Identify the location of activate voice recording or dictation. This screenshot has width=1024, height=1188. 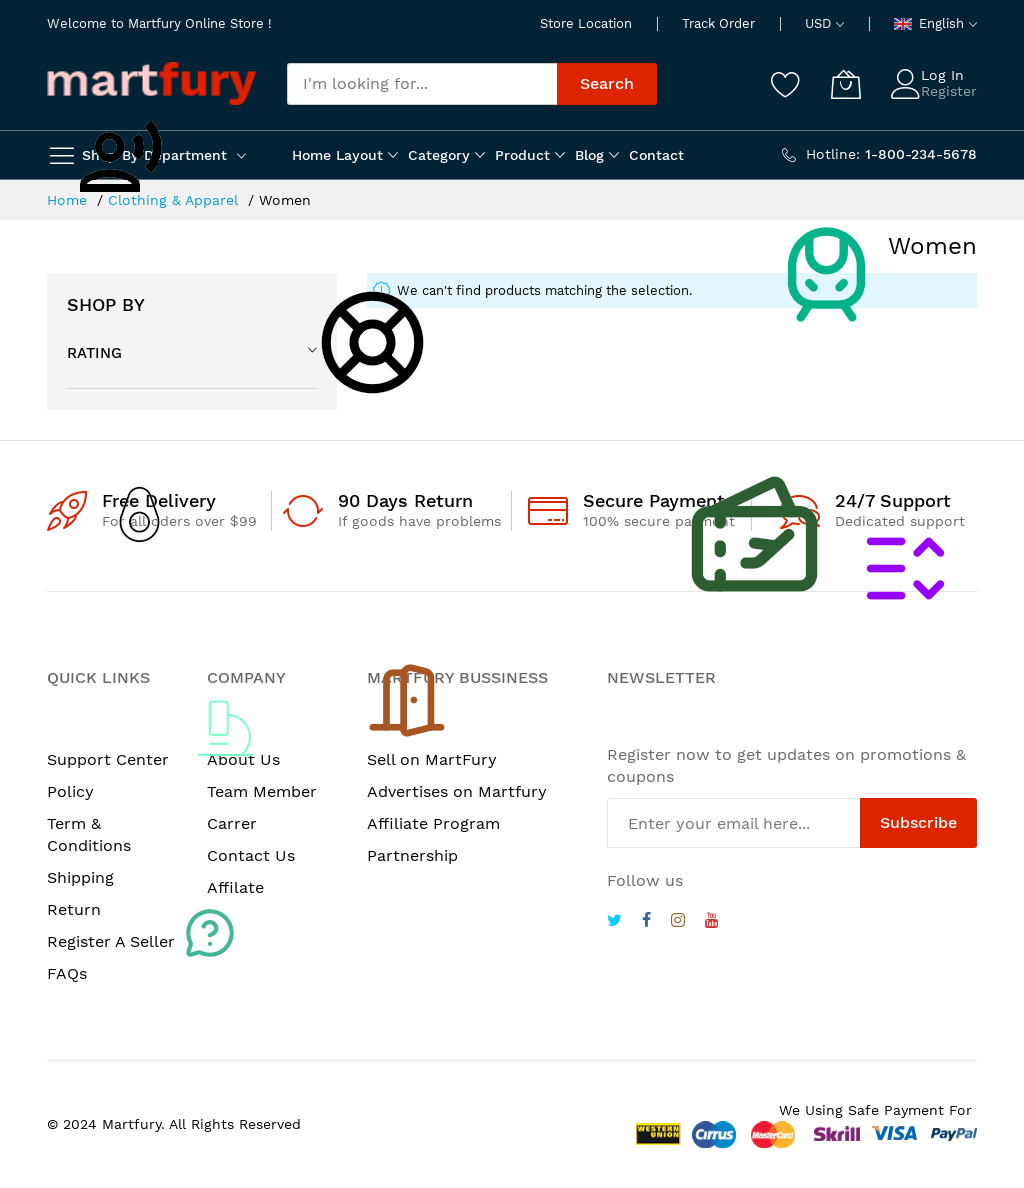
(121, 158).